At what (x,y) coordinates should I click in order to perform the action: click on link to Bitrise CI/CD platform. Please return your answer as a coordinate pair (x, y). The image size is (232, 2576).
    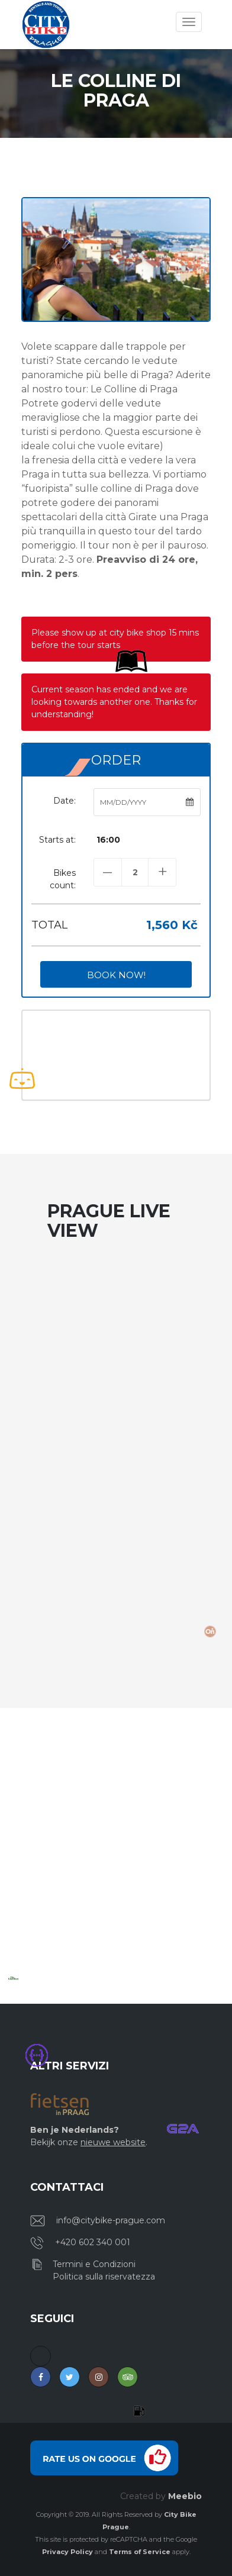
    Looking at the image, I should click on (22, 1078).